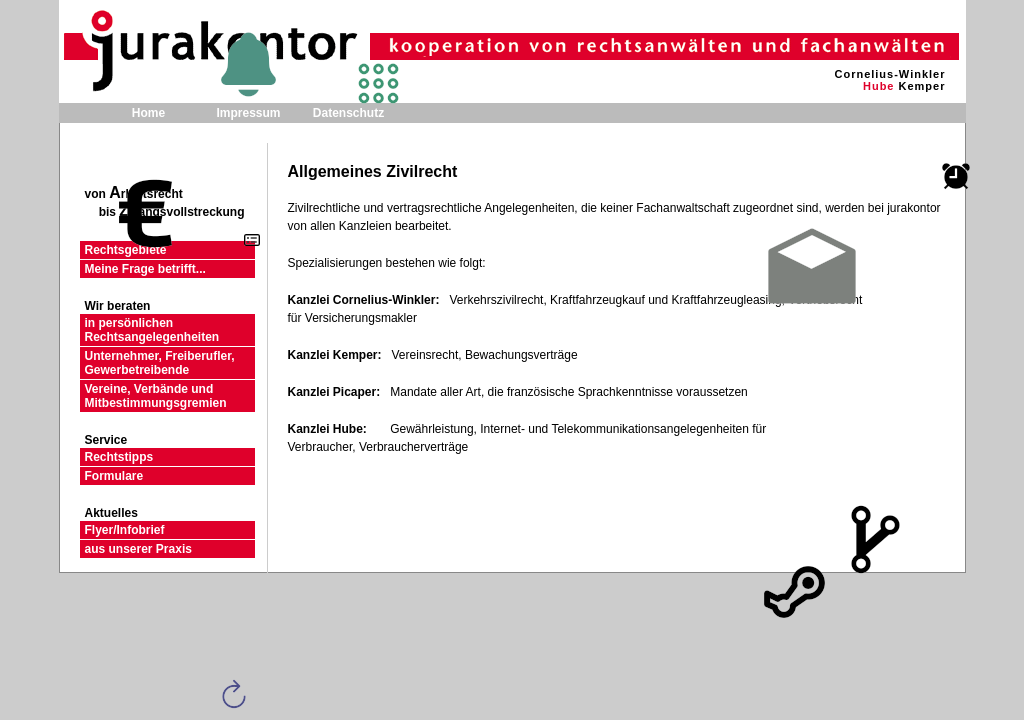 The image size is (1024, 720). What do you see at coordinates (378, 83) in the screenshot?
I see `open the app drawer or menu` at bounding box center [378, 83].